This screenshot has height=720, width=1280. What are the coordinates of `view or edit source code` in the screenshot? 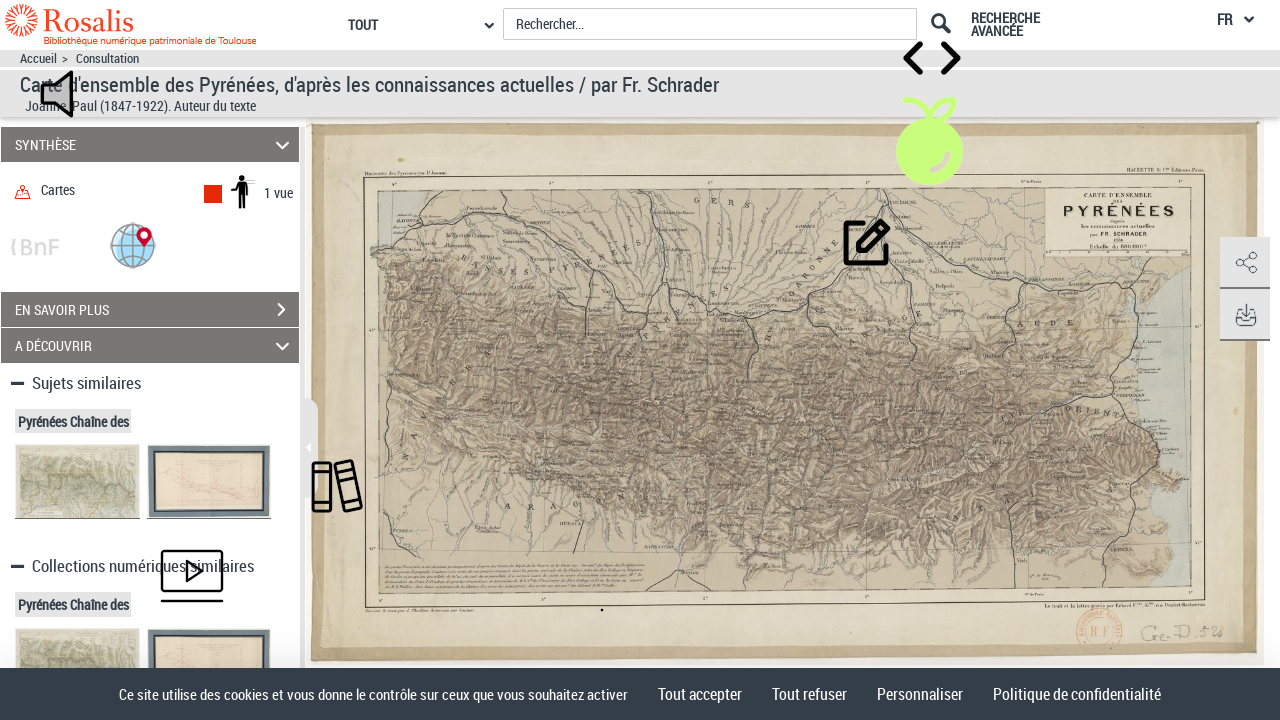 It's located at (932, 58).